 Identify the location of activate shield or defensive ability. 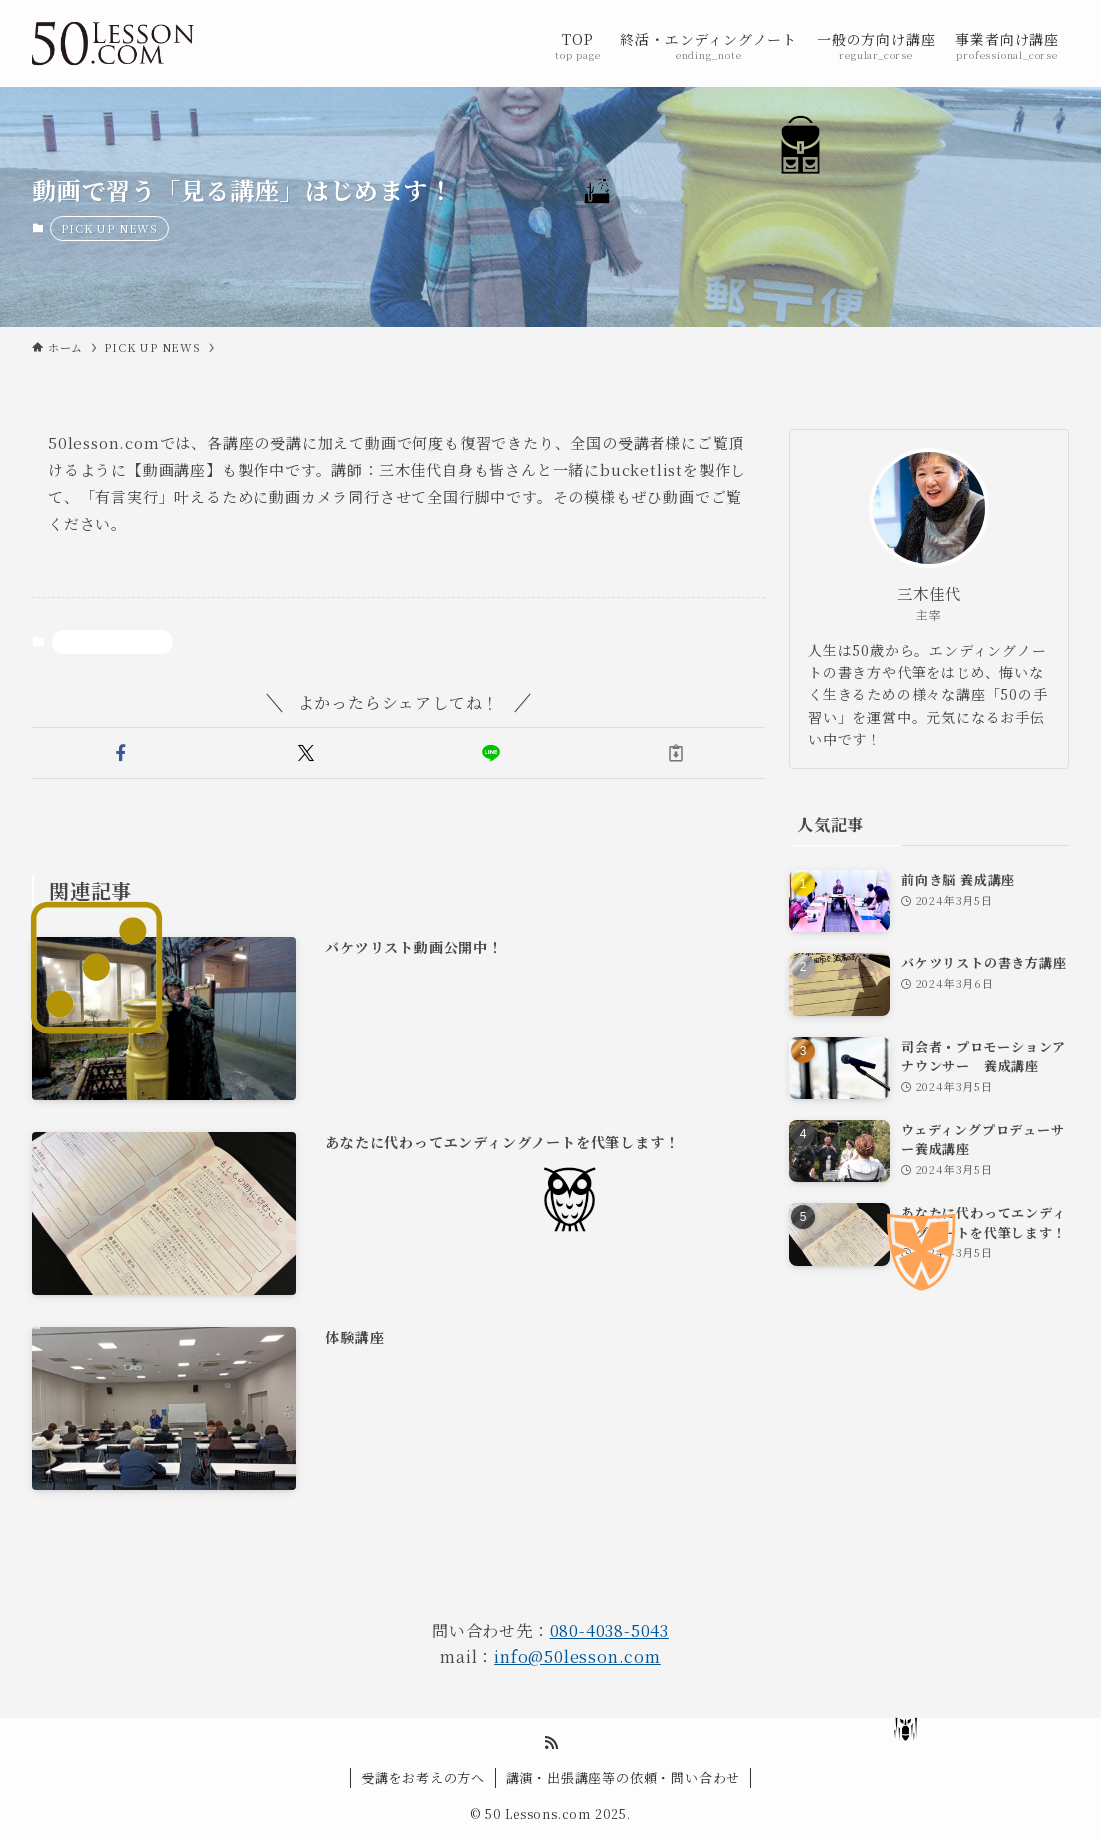
(922, 1252).